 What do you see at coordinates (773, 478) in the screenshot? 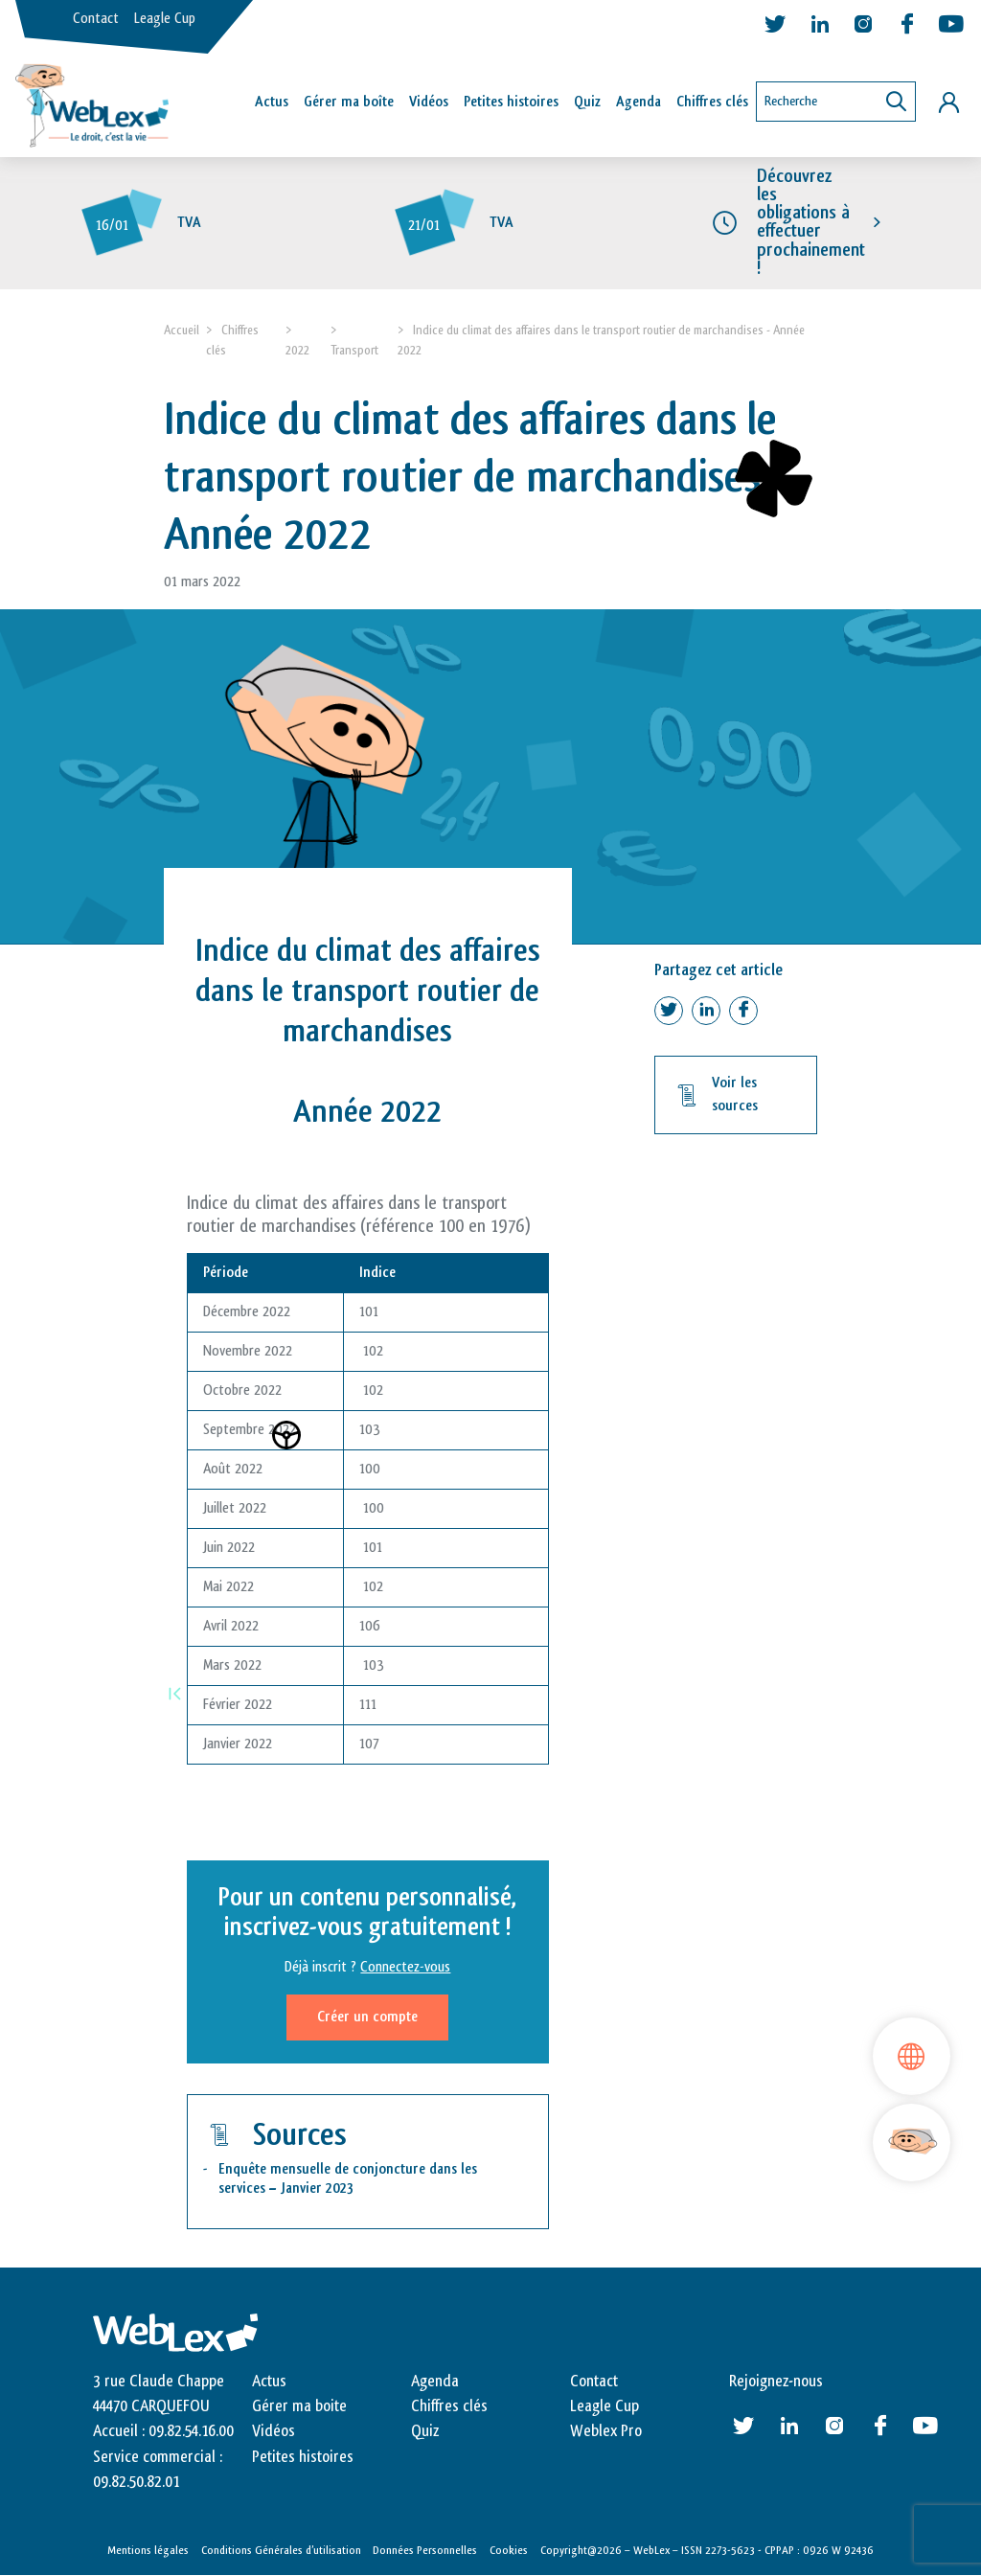
I see `adjust car ventilation settings` at bounding box center [773, 478].